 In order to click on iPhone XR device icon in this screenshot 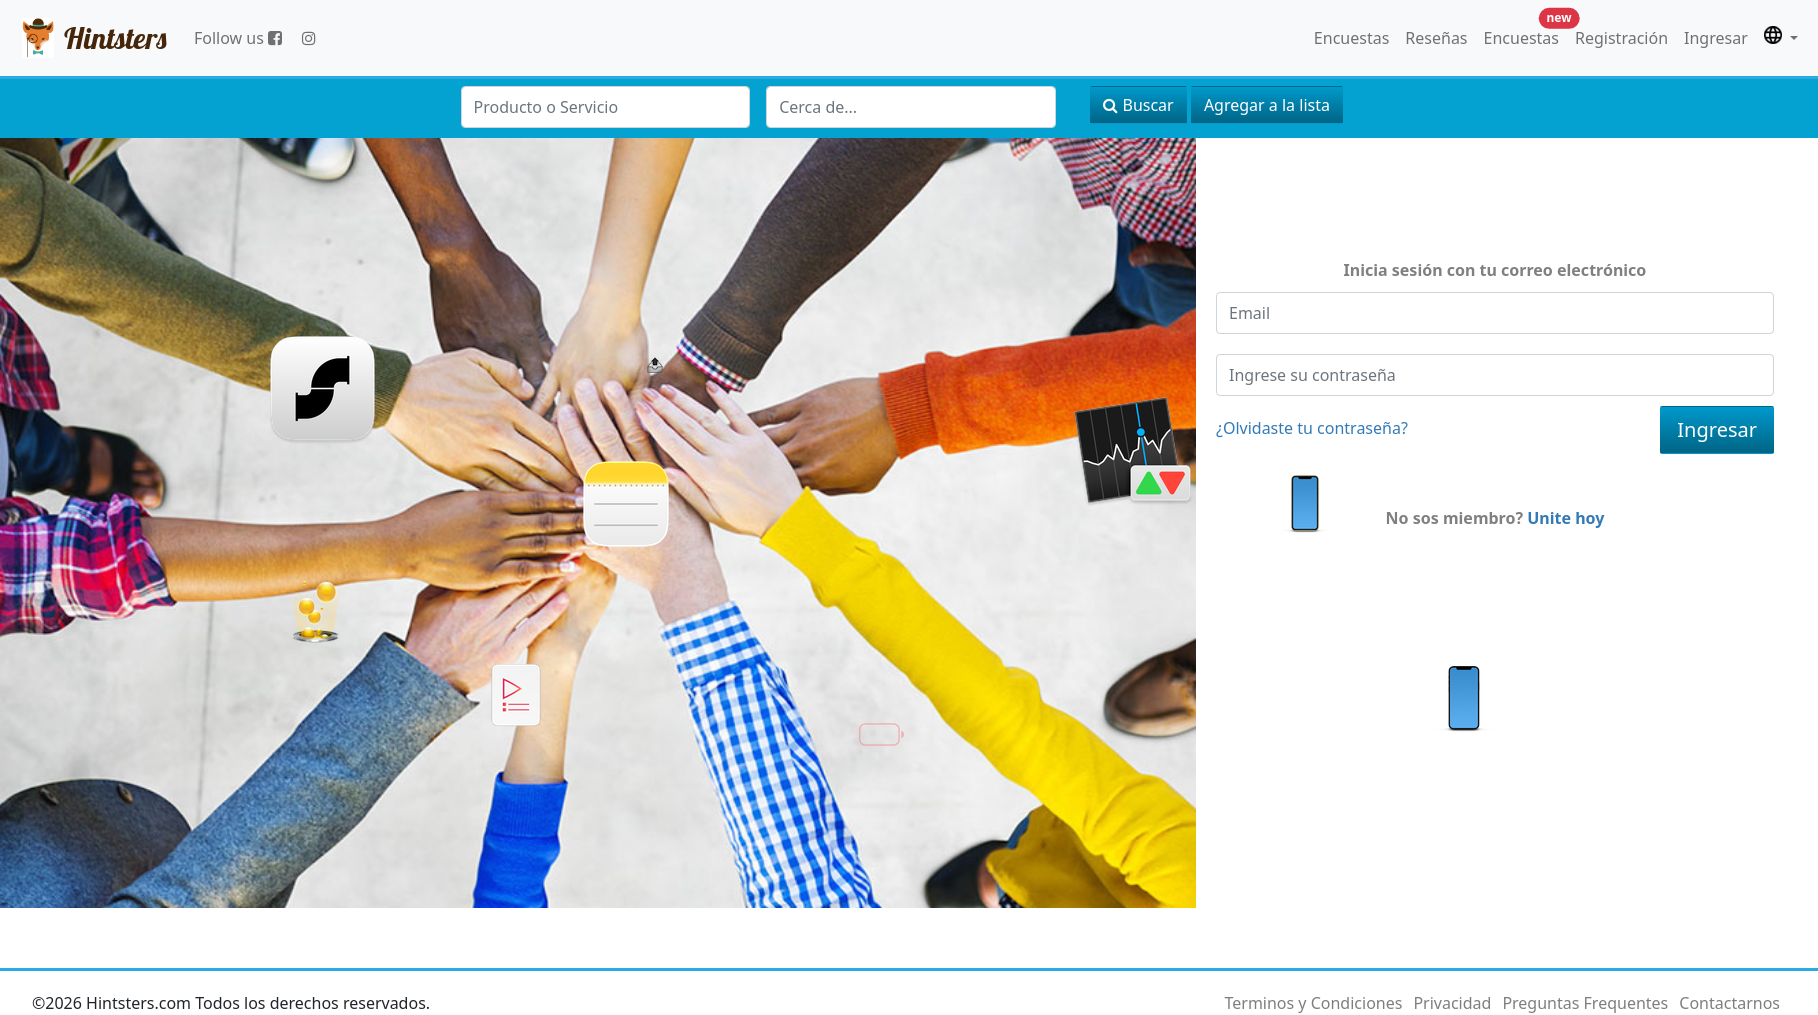, I will do `click(1305, 504)`.